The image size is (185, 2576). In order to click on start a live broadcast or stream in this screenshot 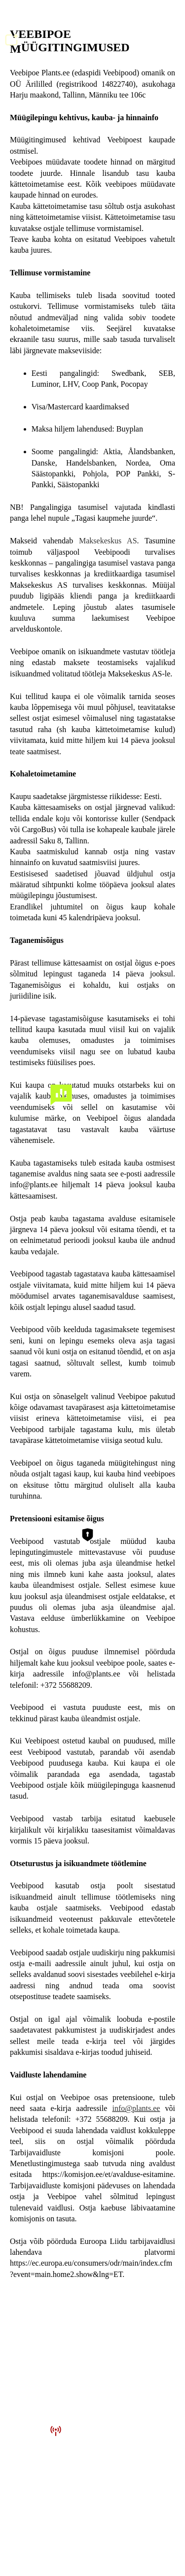, I will do `click(56, 2431)`.